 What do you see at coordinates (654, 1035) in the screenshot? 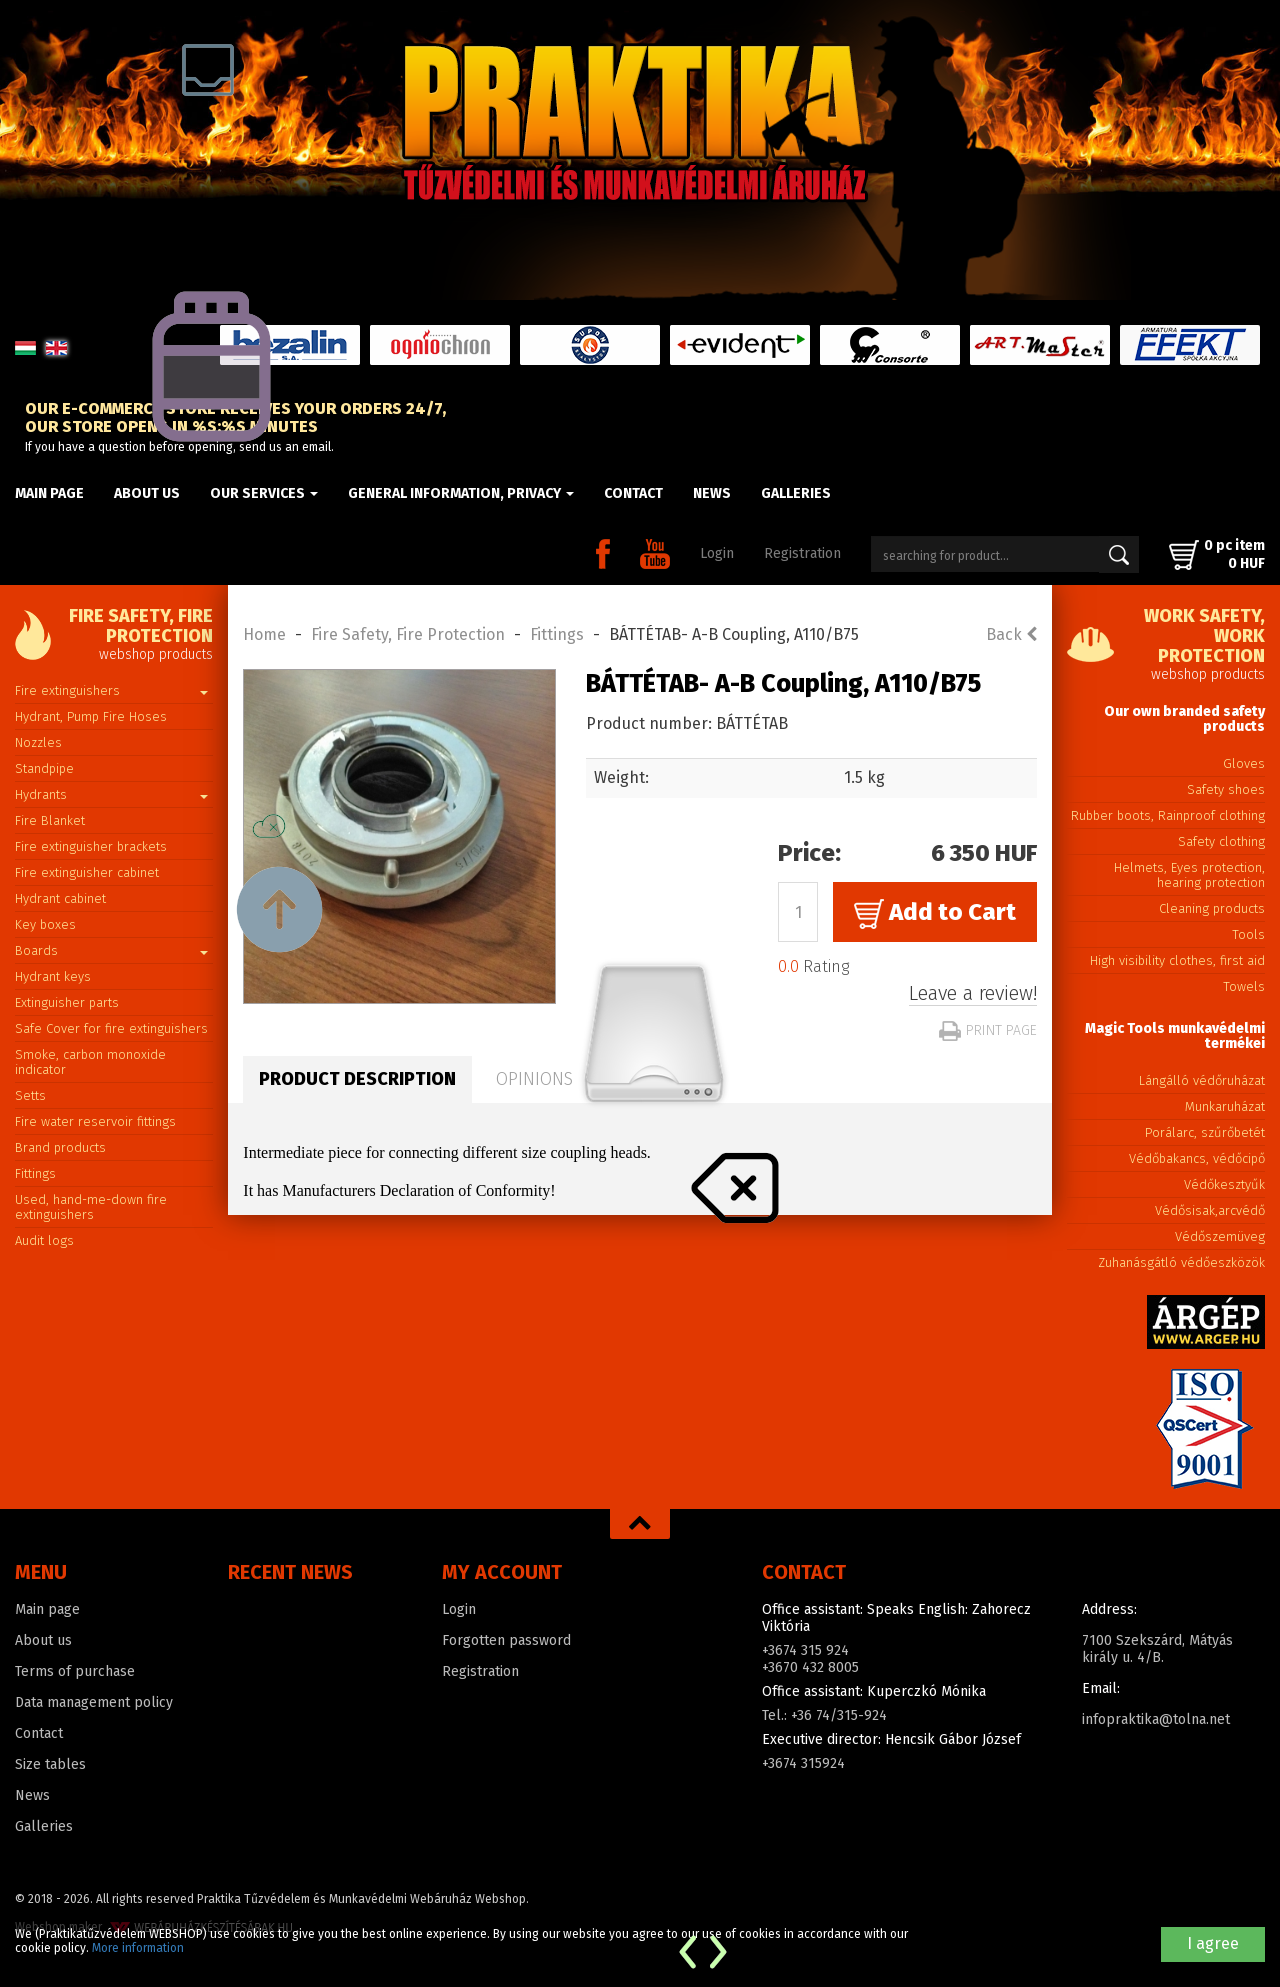
I see `access scanner device settings` at bounding box center [654, 1035].